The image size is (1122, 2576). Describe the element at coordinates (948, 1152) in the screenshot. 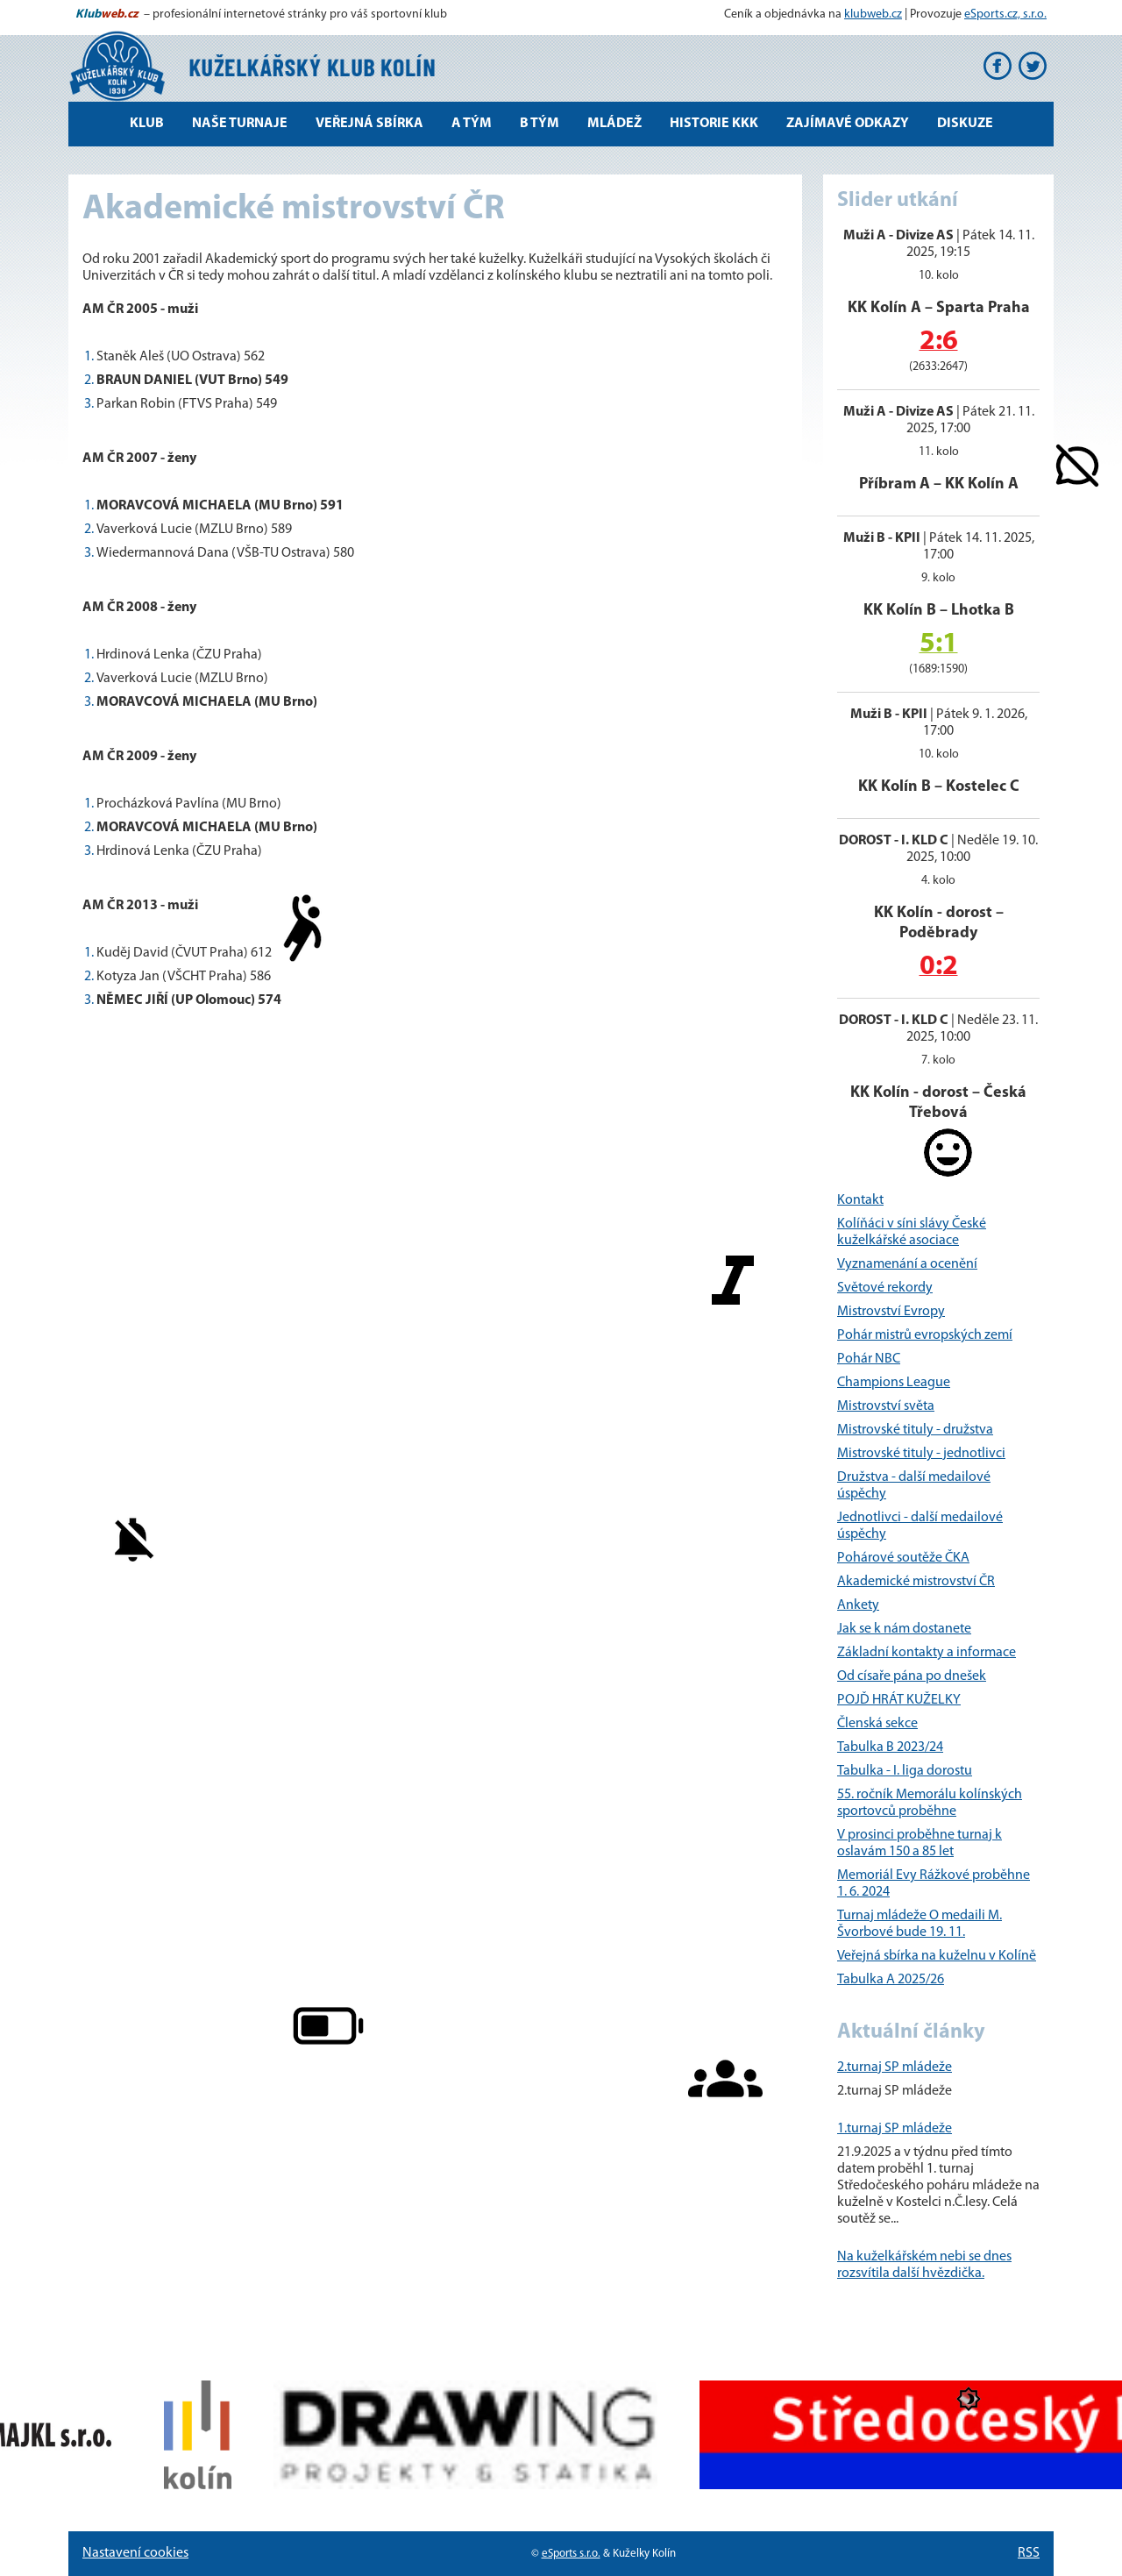

I see `select your current mood or emotional state` at that location.